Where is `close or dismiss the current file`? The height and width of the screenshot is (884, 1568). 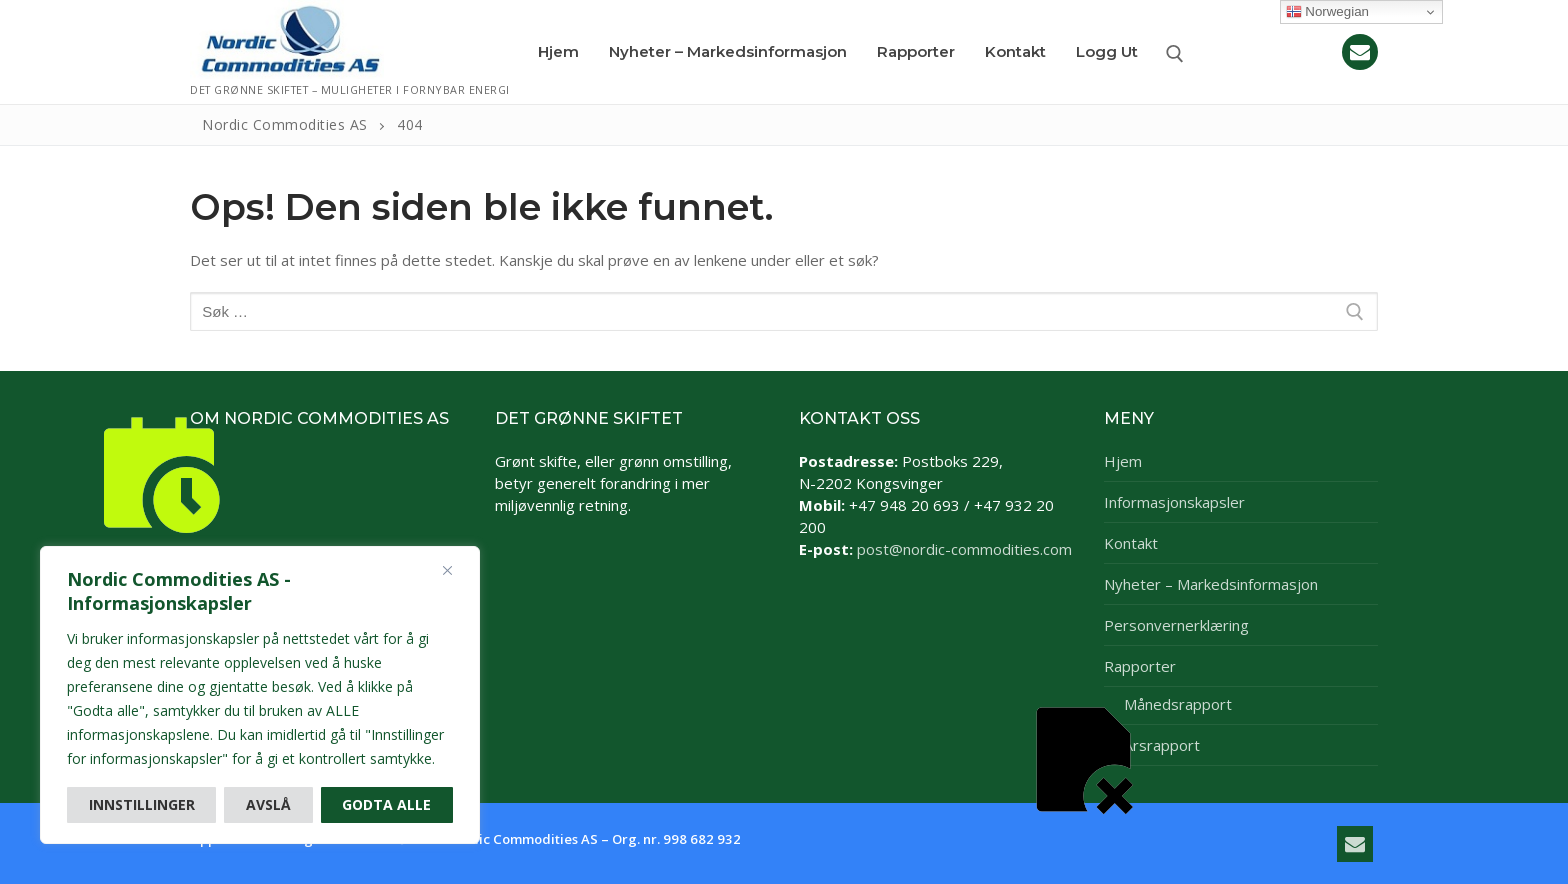
close or dismiss the current file is located at coordinates (1083, 759).